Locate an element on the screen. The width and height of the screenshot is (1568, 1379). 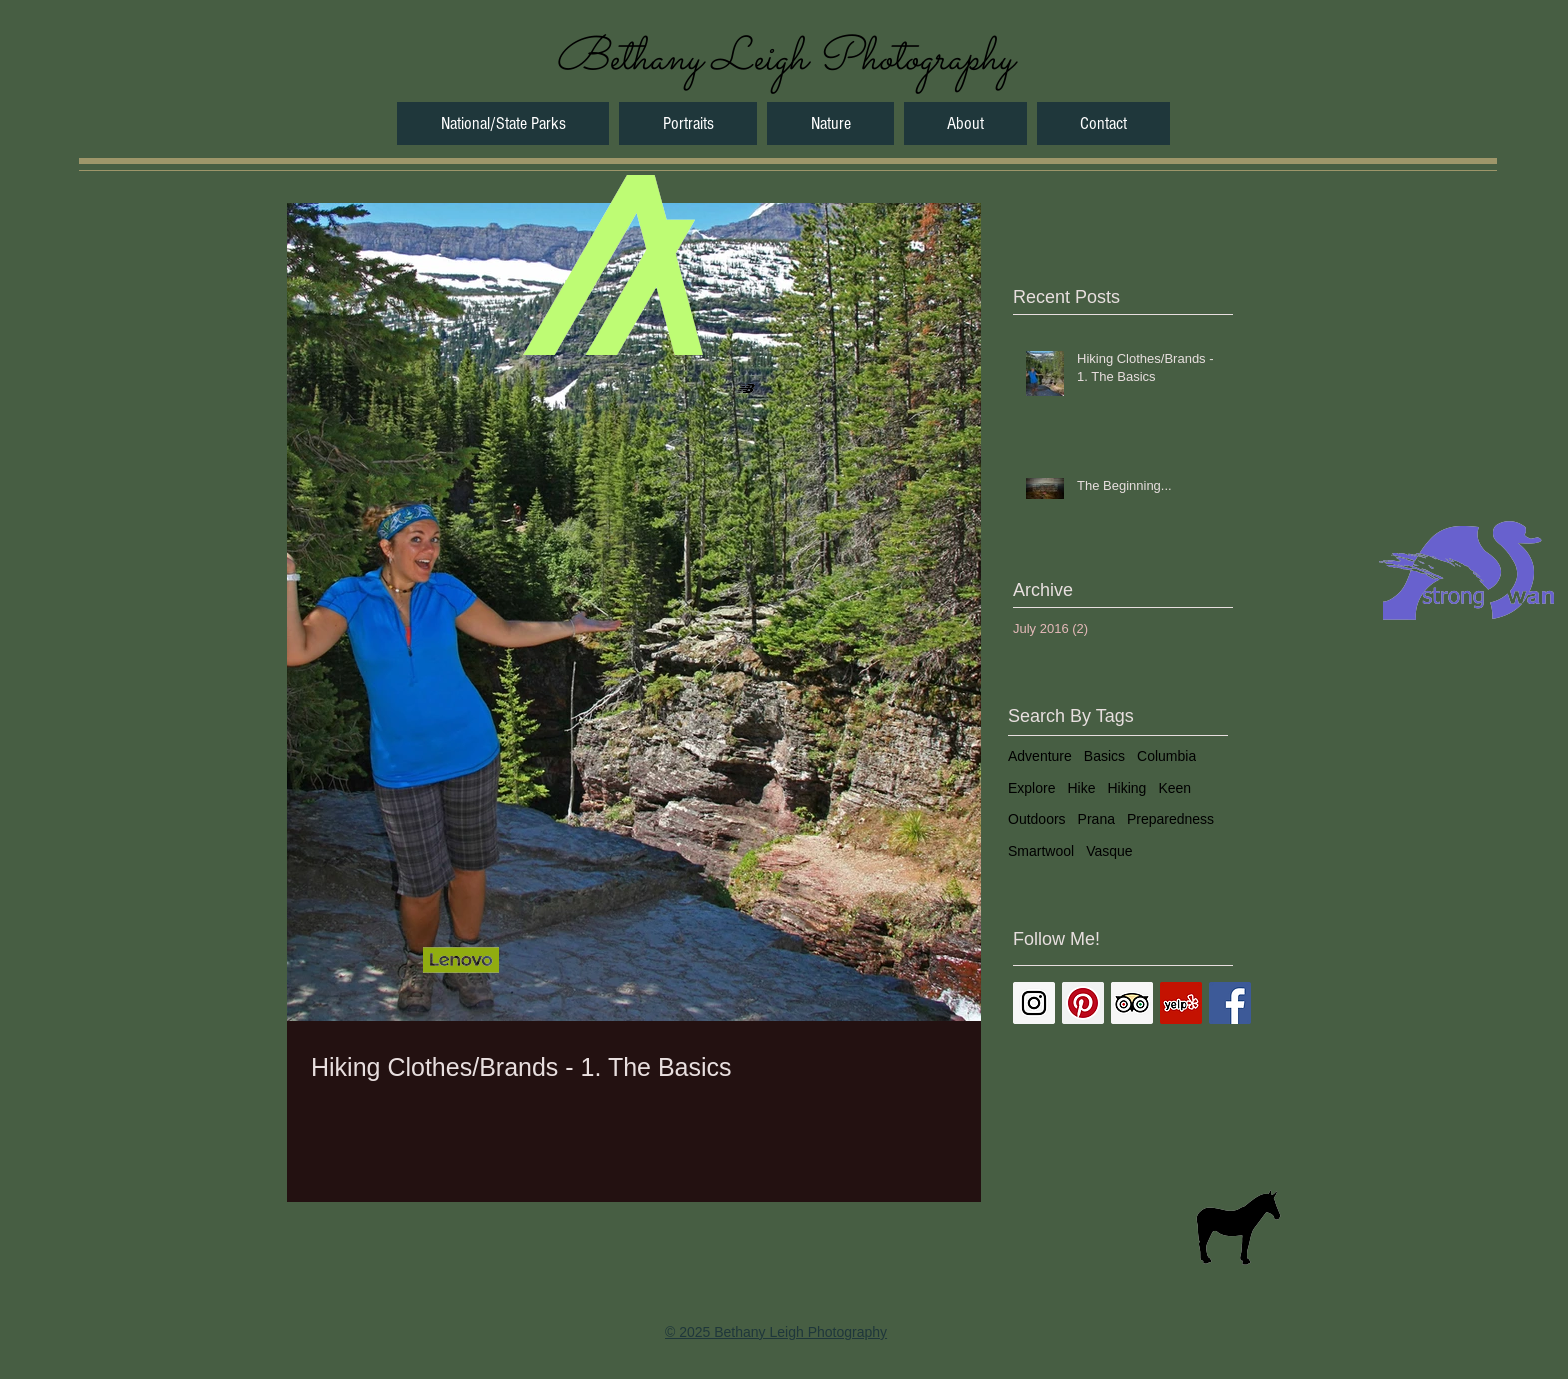
strongSwan VPN client application is located at coordinates (1466, 570).